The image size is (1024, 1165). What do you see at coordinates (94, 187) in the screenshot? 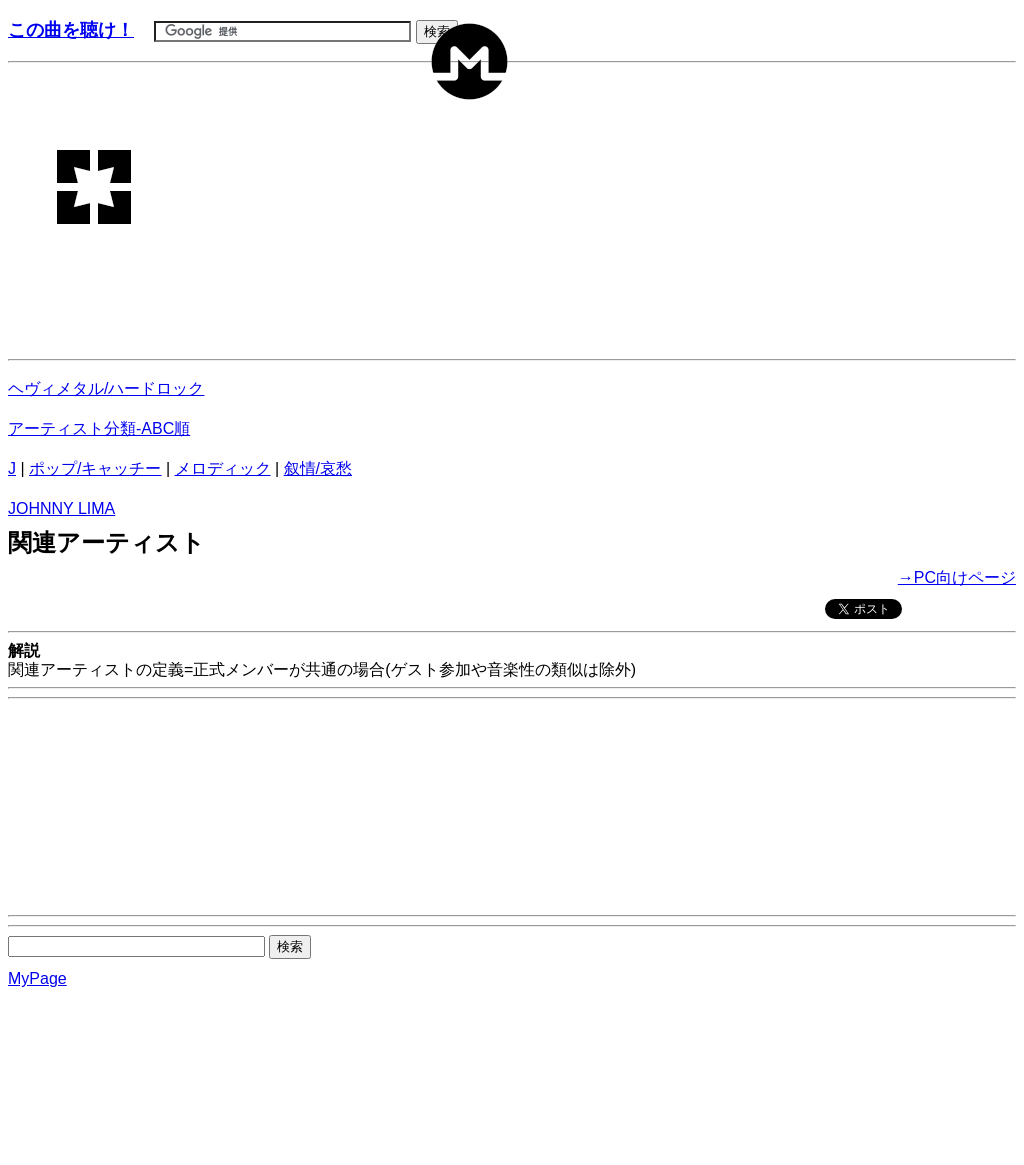
I see `view pages or documents` at bounding box center [94, 187].